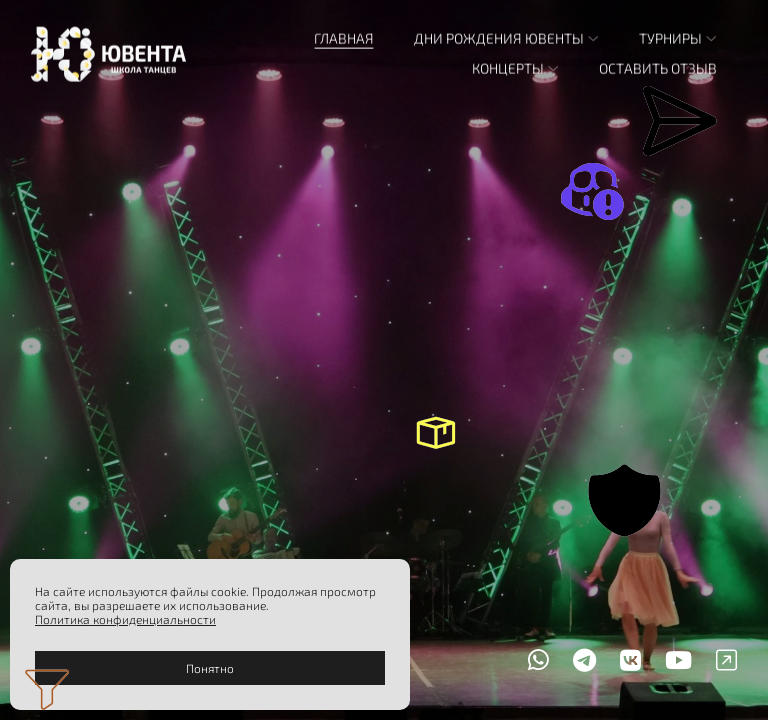 The image size is (768, 720). What do you see at coordinates (678, 121) in the screenshot?
I see `send a message` at bounding box center [678, 121].